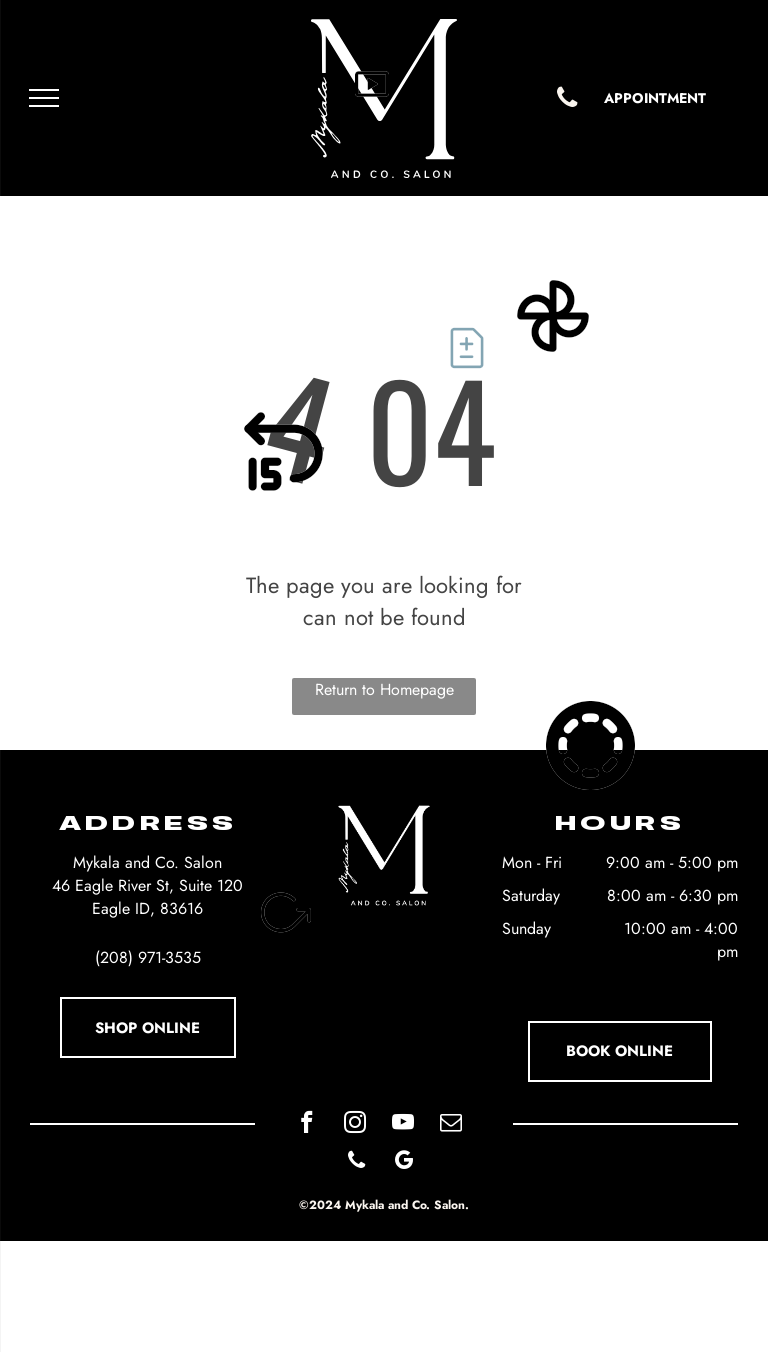 This screenshot has width=768, height=1352. What do you see at coordinates (553, 316) in the screenshot?
I see `access renewable energy settings` at bounding box center [553, 316].